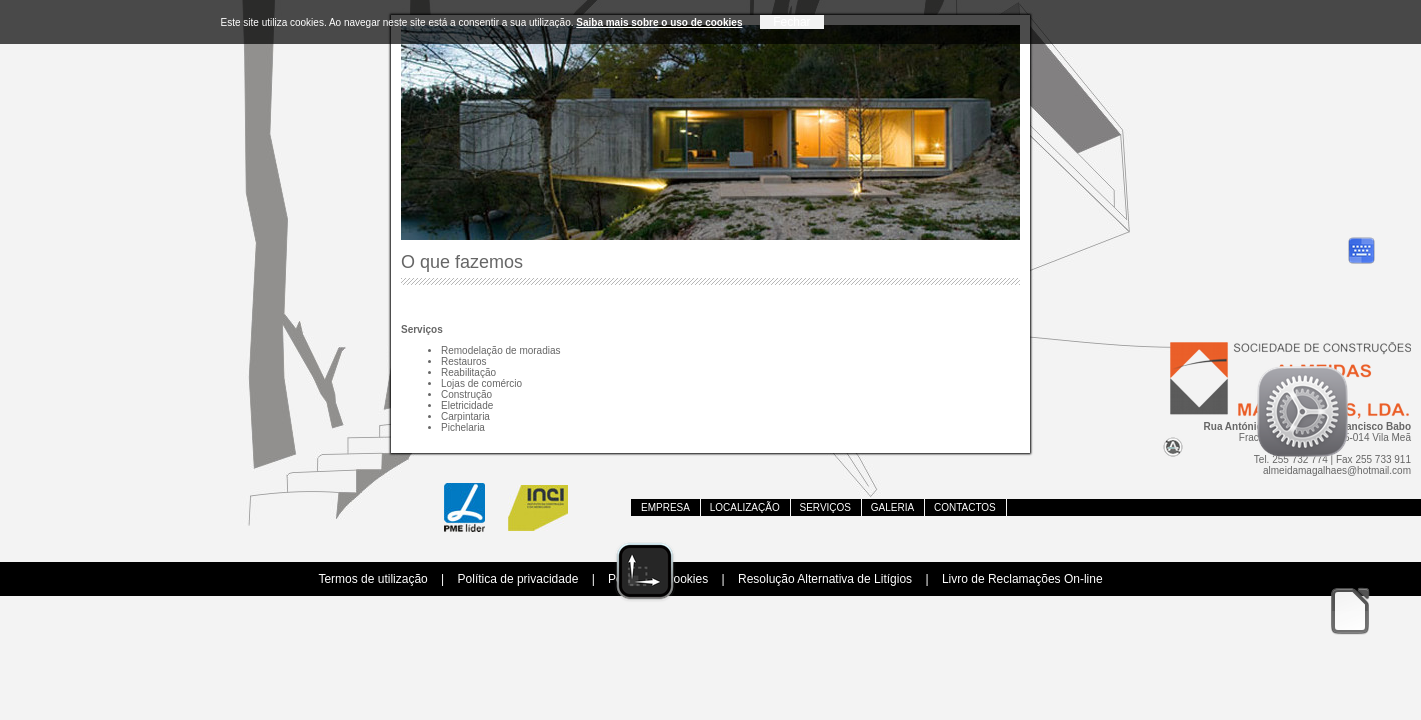 This screenshot has width=1421, height=720. Describe the element at coordinates (1302, 411) in the screenshot. I see `open system preferences` at that location.